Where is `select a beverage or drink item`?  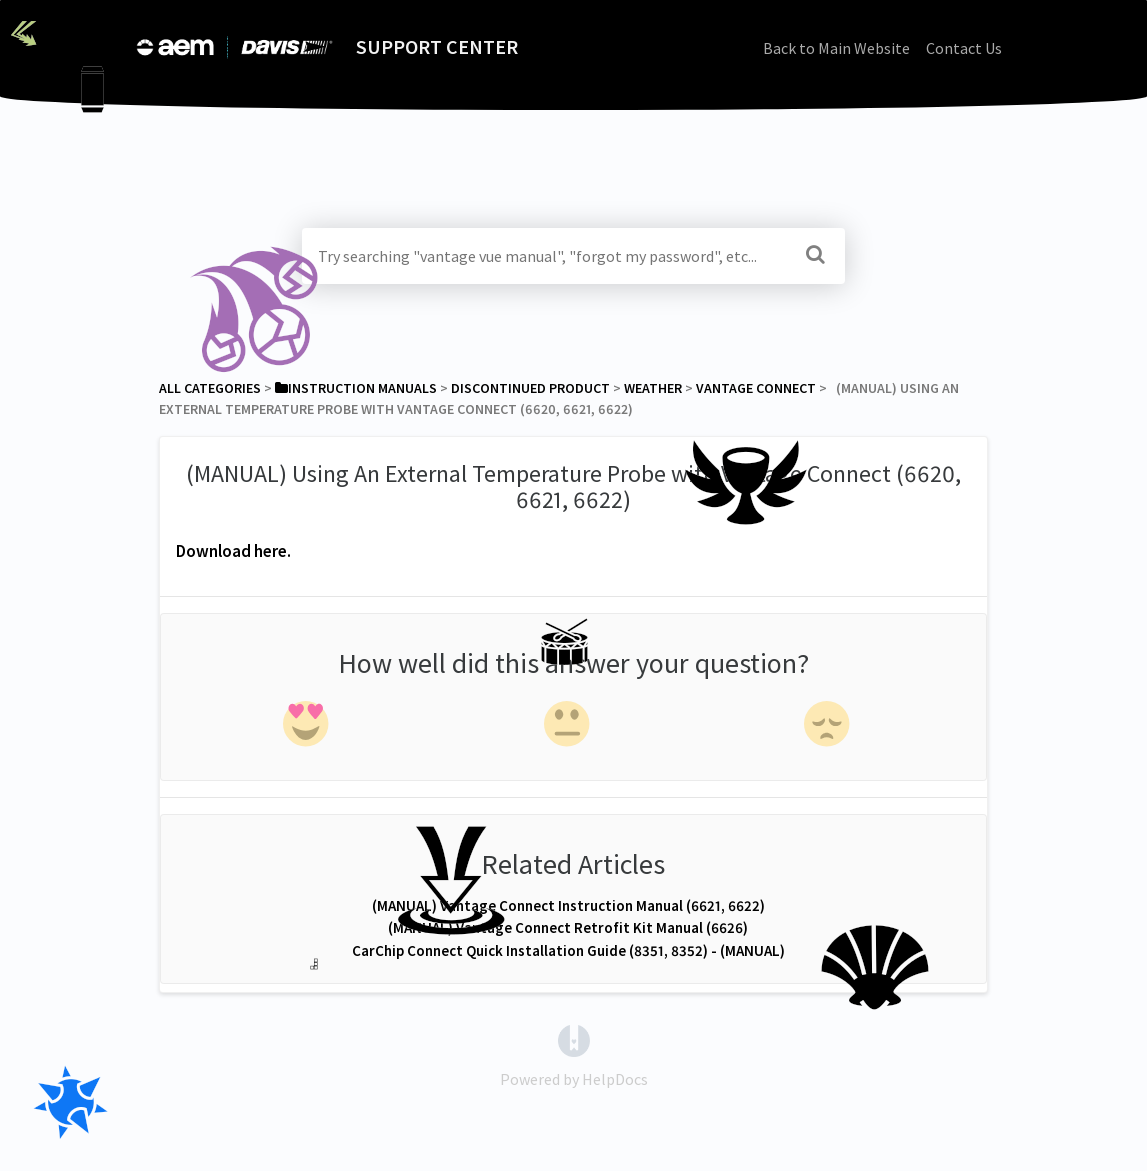 select a beverage or drink item is located at coordinates (92, 89).